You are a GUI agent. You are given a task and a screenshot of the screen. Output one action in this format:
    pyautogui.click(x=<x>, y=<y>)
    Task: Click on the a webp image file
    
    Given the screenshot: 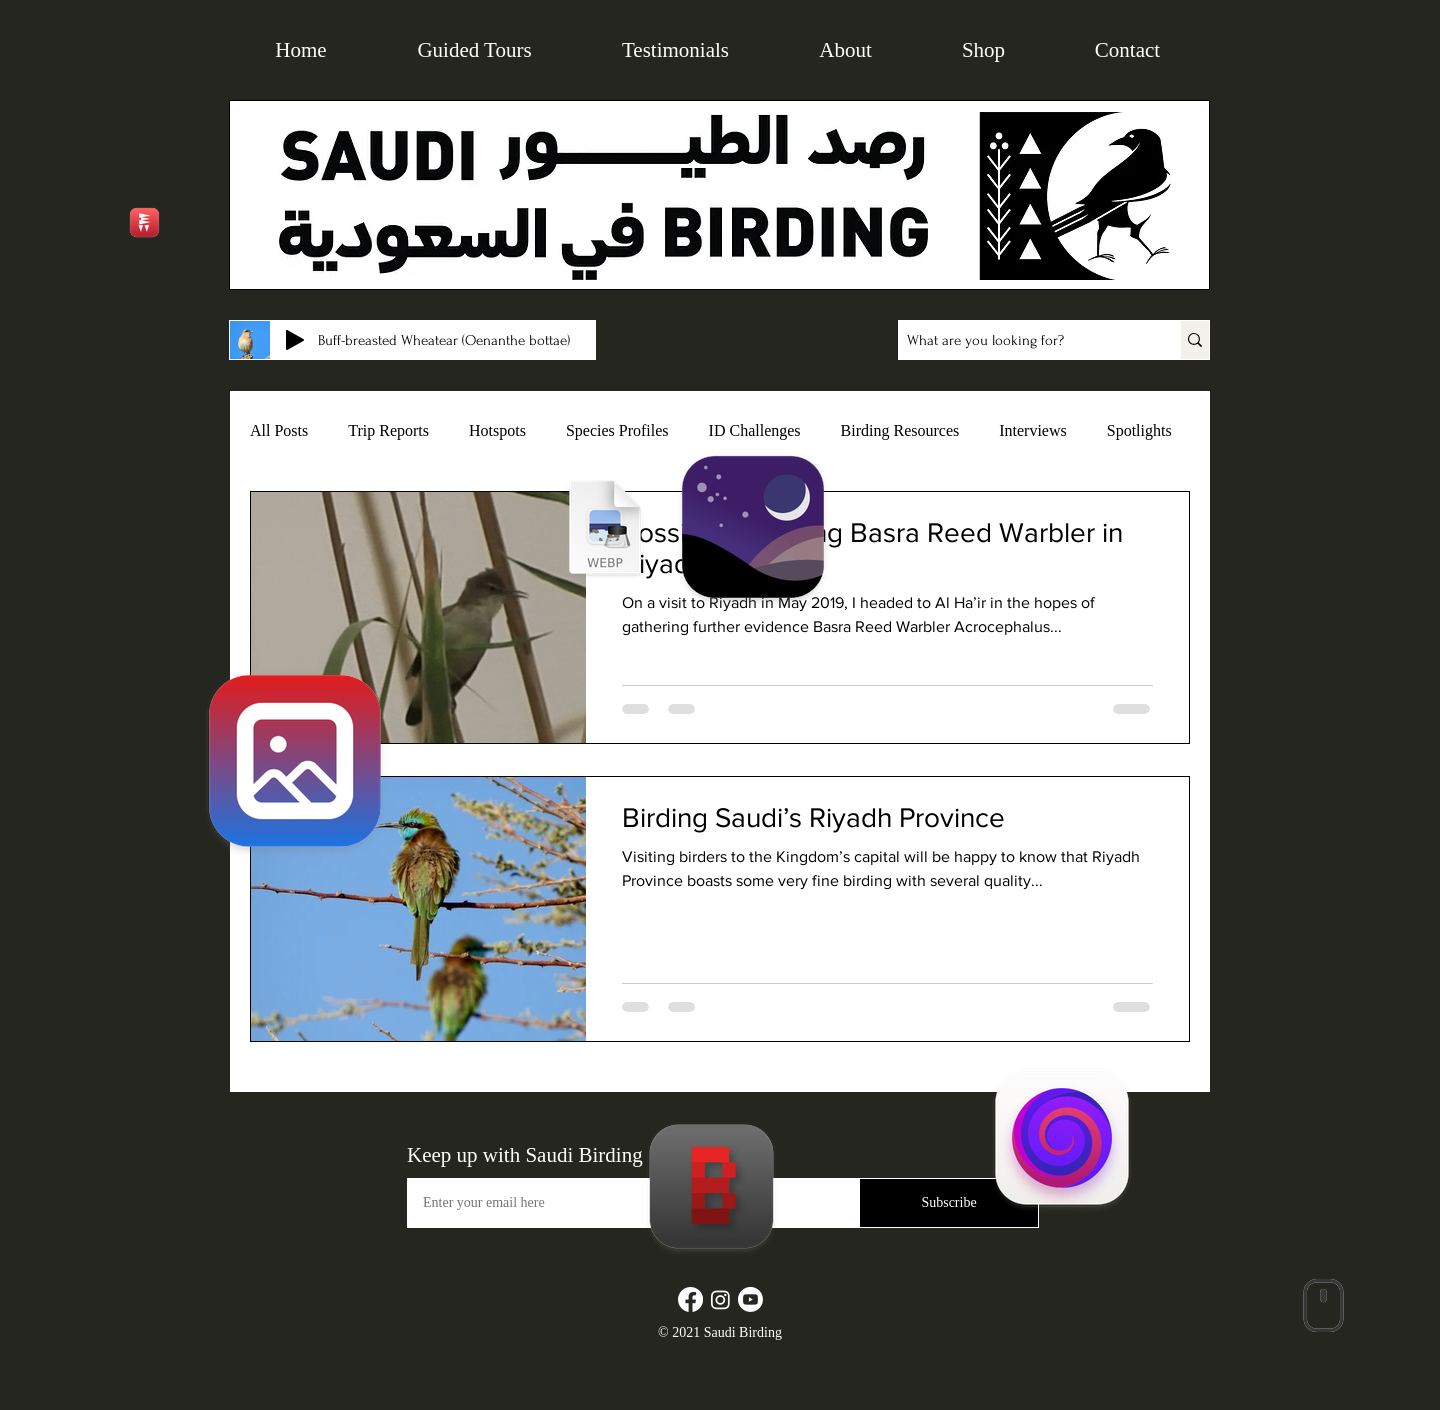 What is the action you would take?
    pyautogui.click(x=605, y=529)
    